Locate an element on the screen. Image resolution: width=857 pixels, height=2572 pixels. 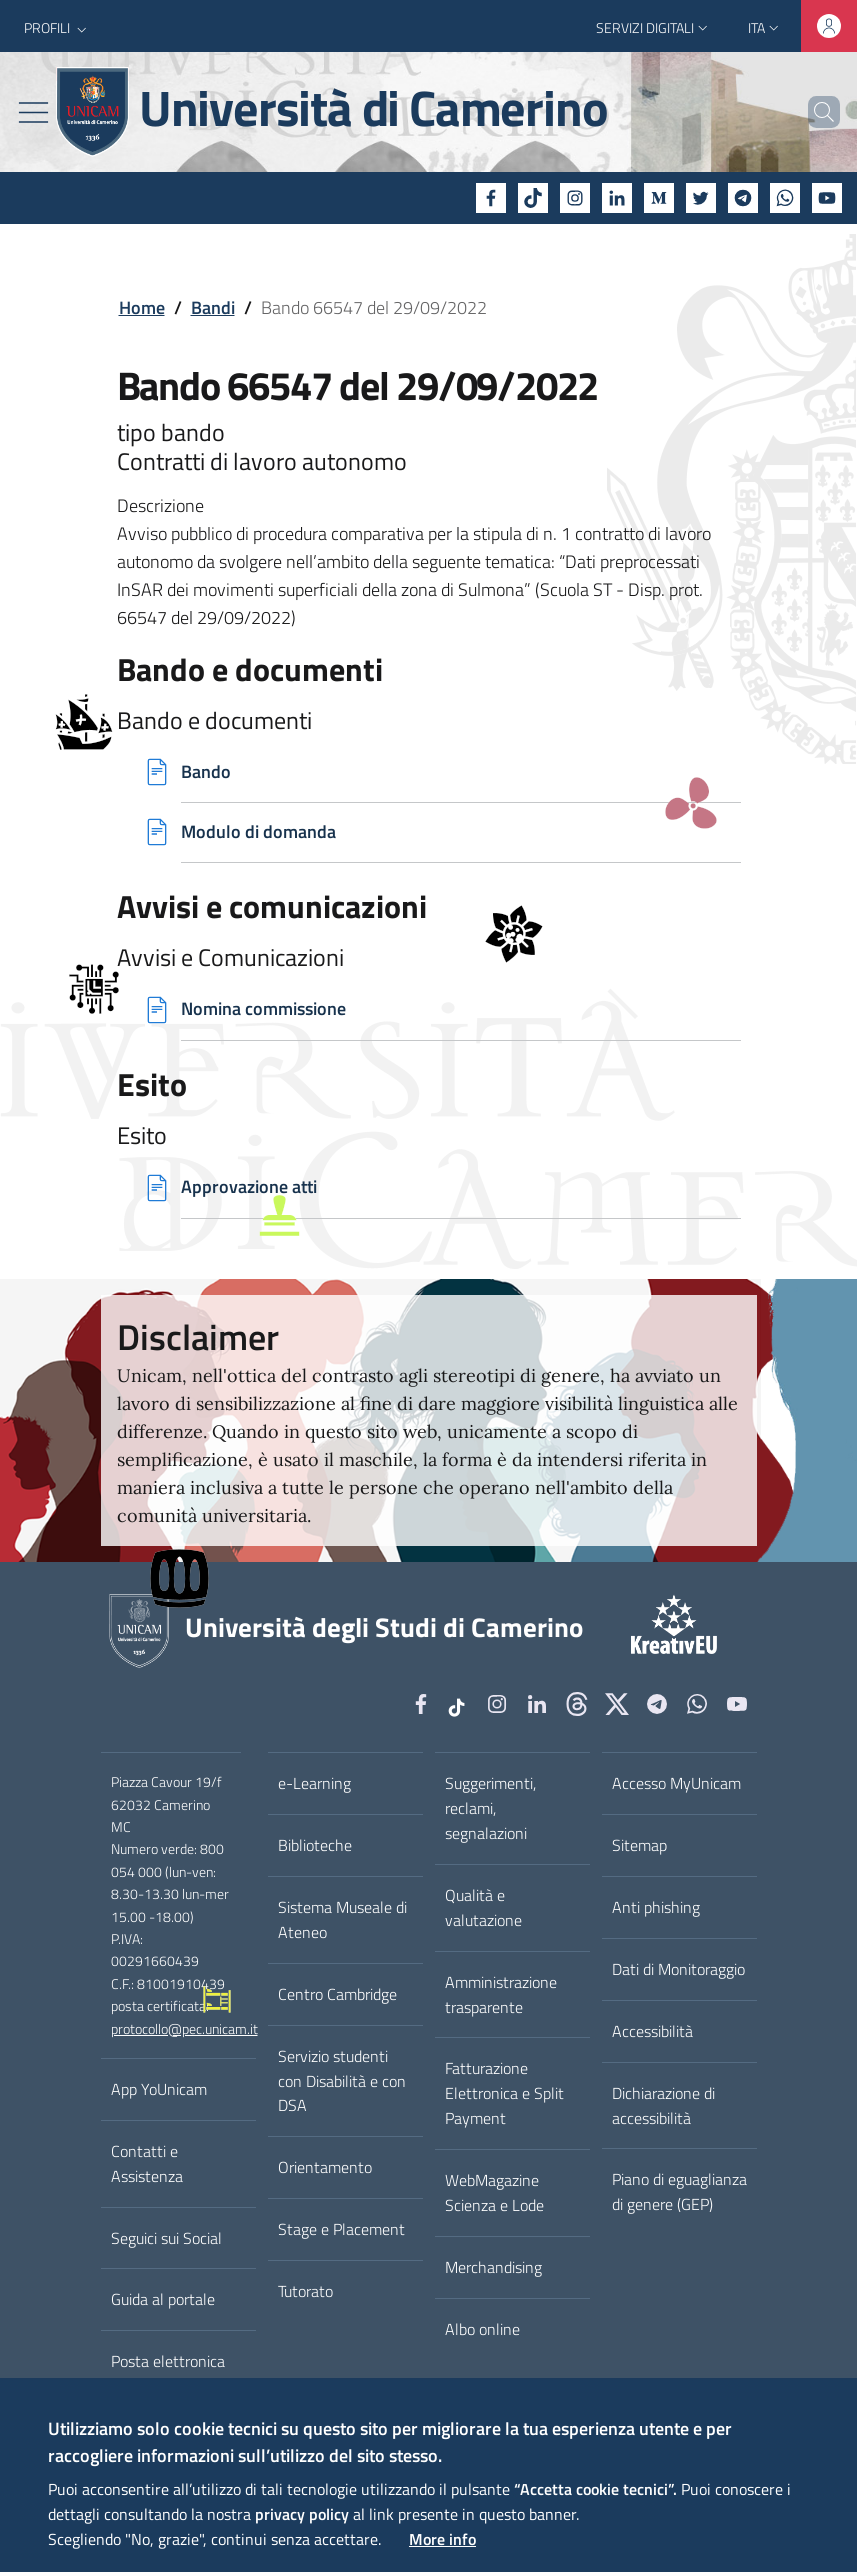
access boat or marine vehicle settings is located at coordinates (691, 803).